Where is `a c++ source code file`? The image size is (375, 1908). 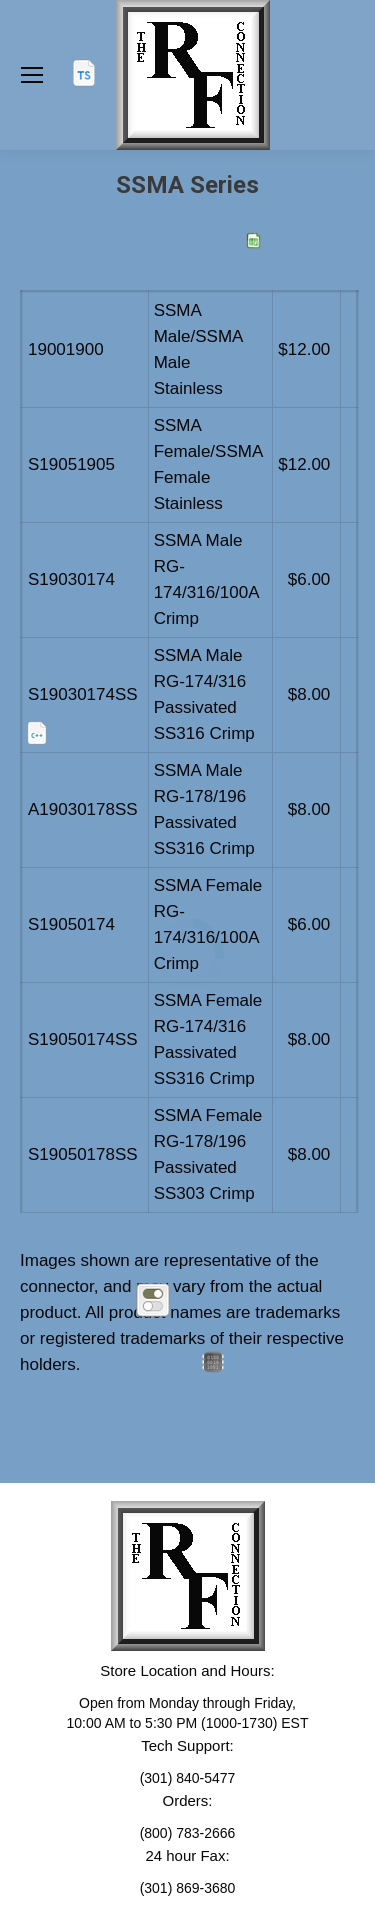
a c++ source code file is located at coordinates (37, 733).